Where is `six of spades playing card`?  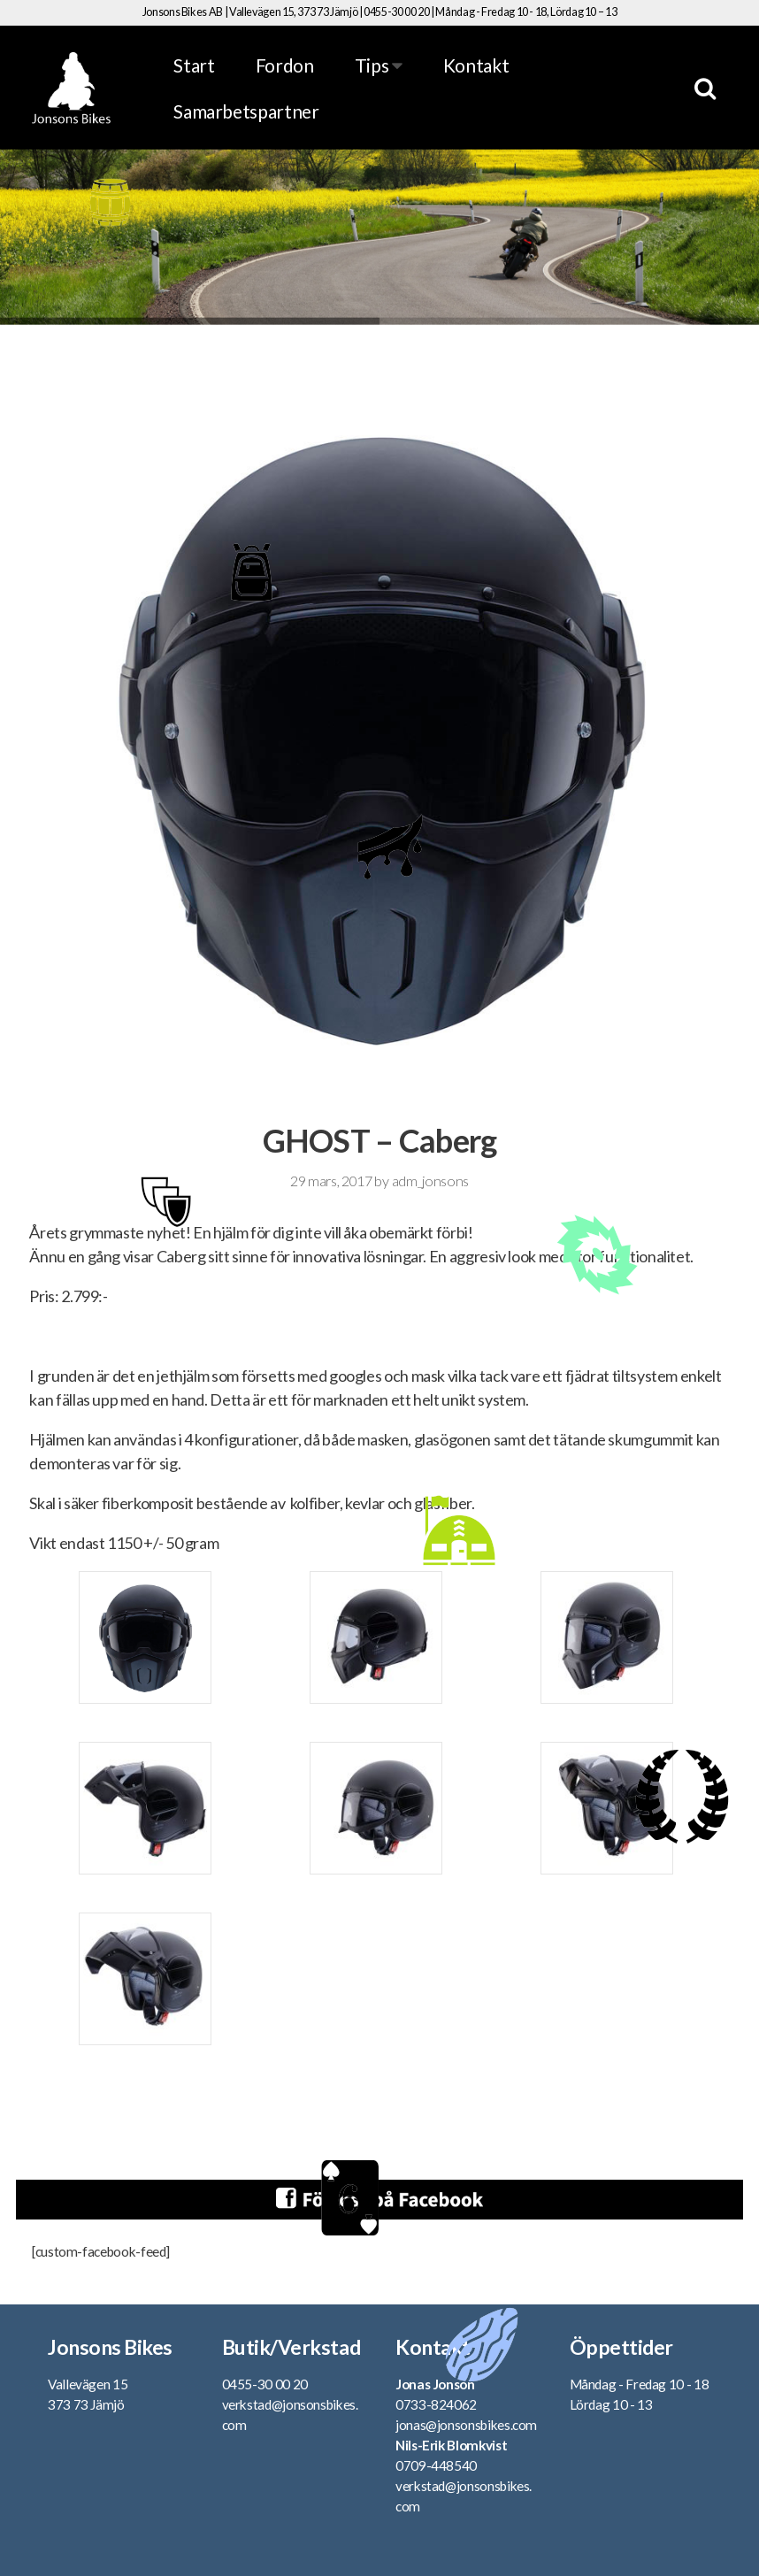
six of spades playing card is located at coordinates (349, 2197).